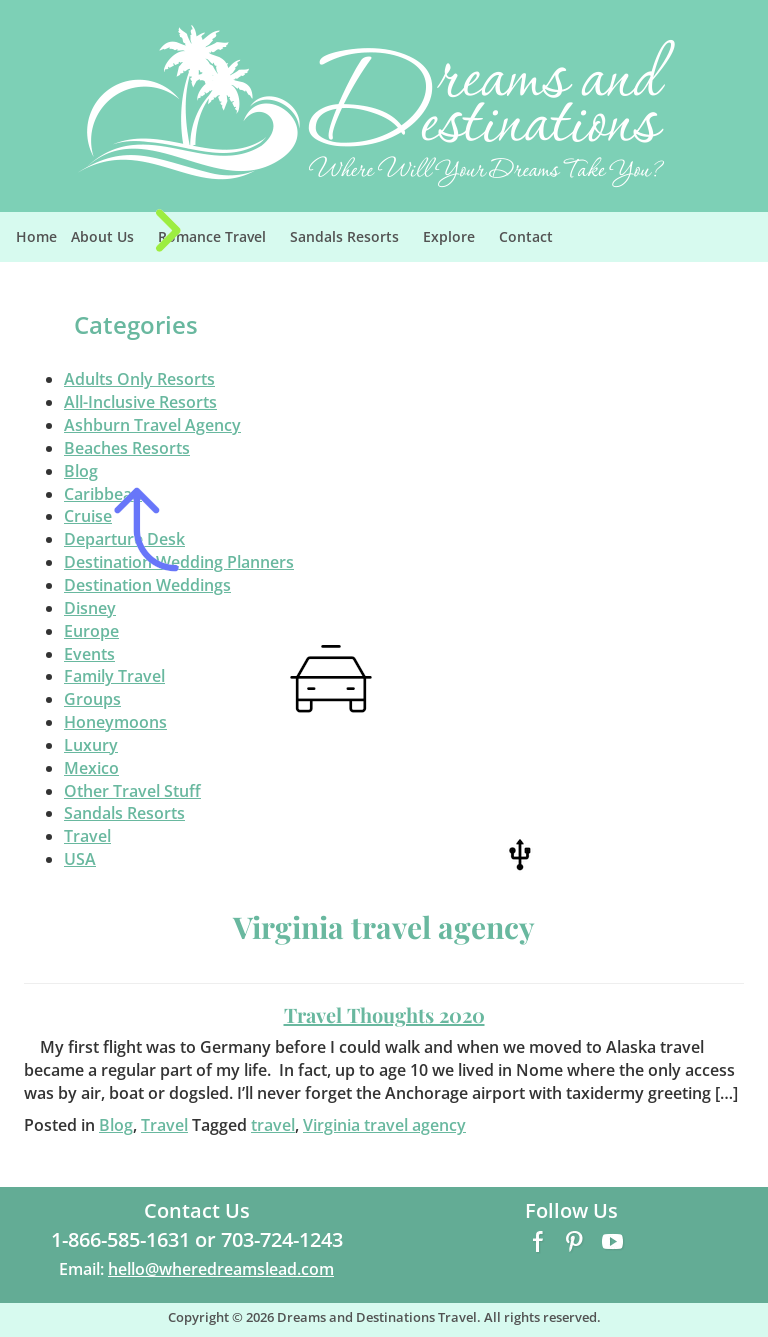 The width and height of the screenshot is (768, 1337). I want to click on contact or request emergency services, so click(331, 683).